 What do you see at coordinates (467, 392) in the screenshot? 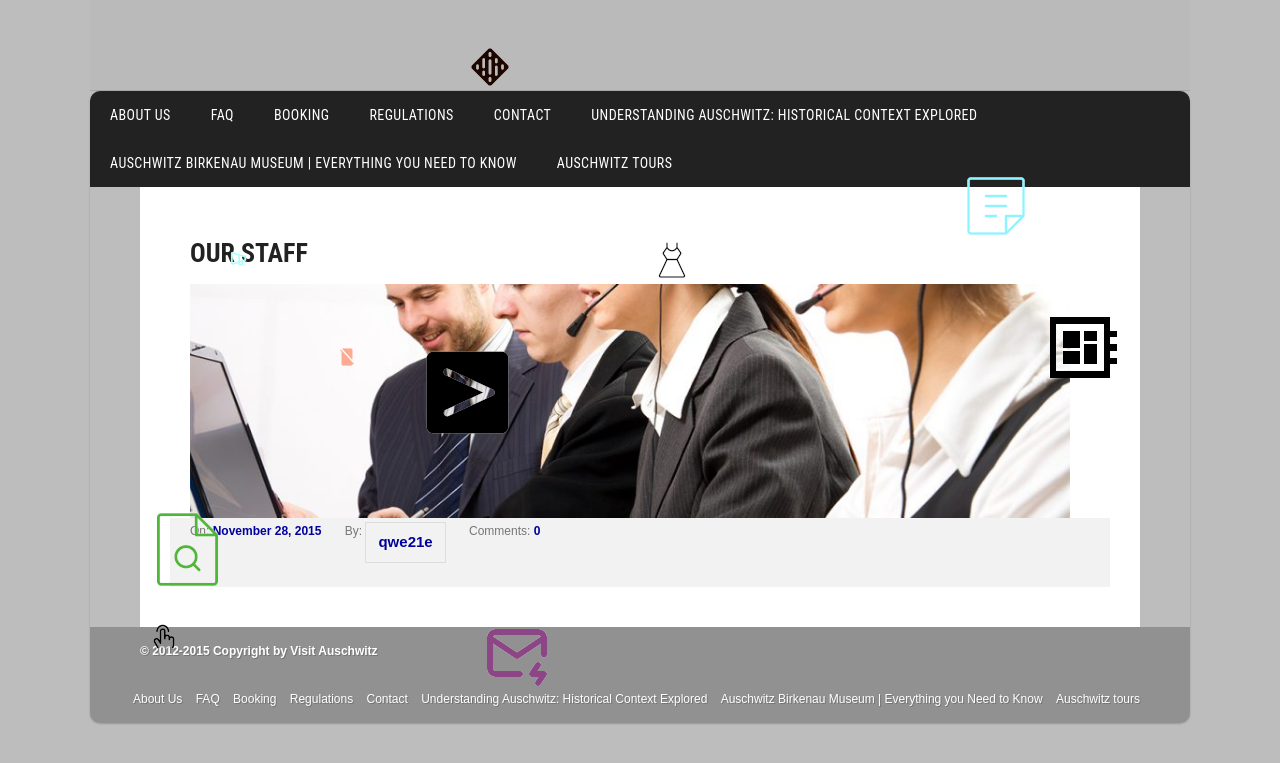
I see `navigate to next item or page` at bounding box center [467, 392].